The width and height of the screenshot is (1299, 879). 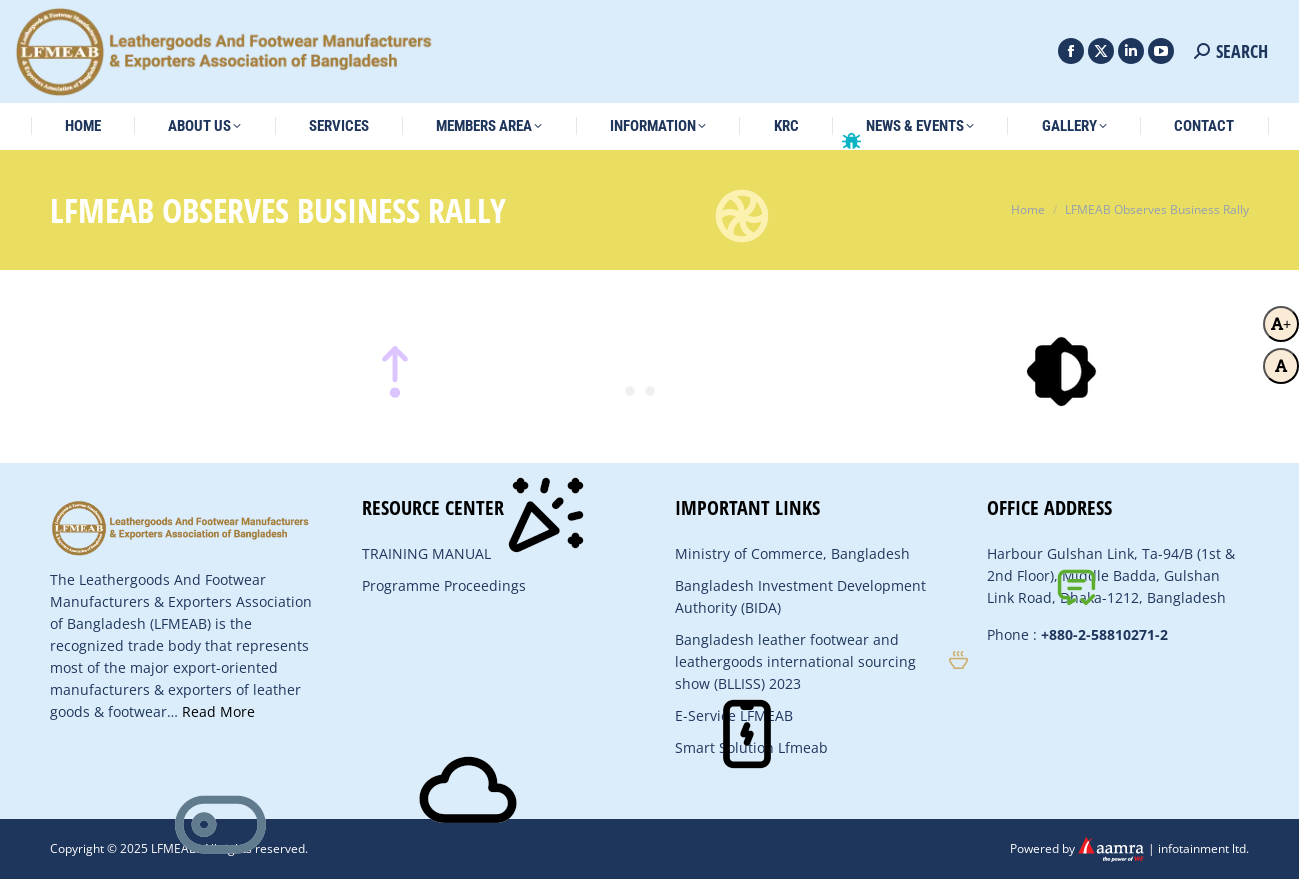 What do you see at coordinates (548, 513) in the screenshot?
I see `celebration or success notification` at bounding box center [548, 513].